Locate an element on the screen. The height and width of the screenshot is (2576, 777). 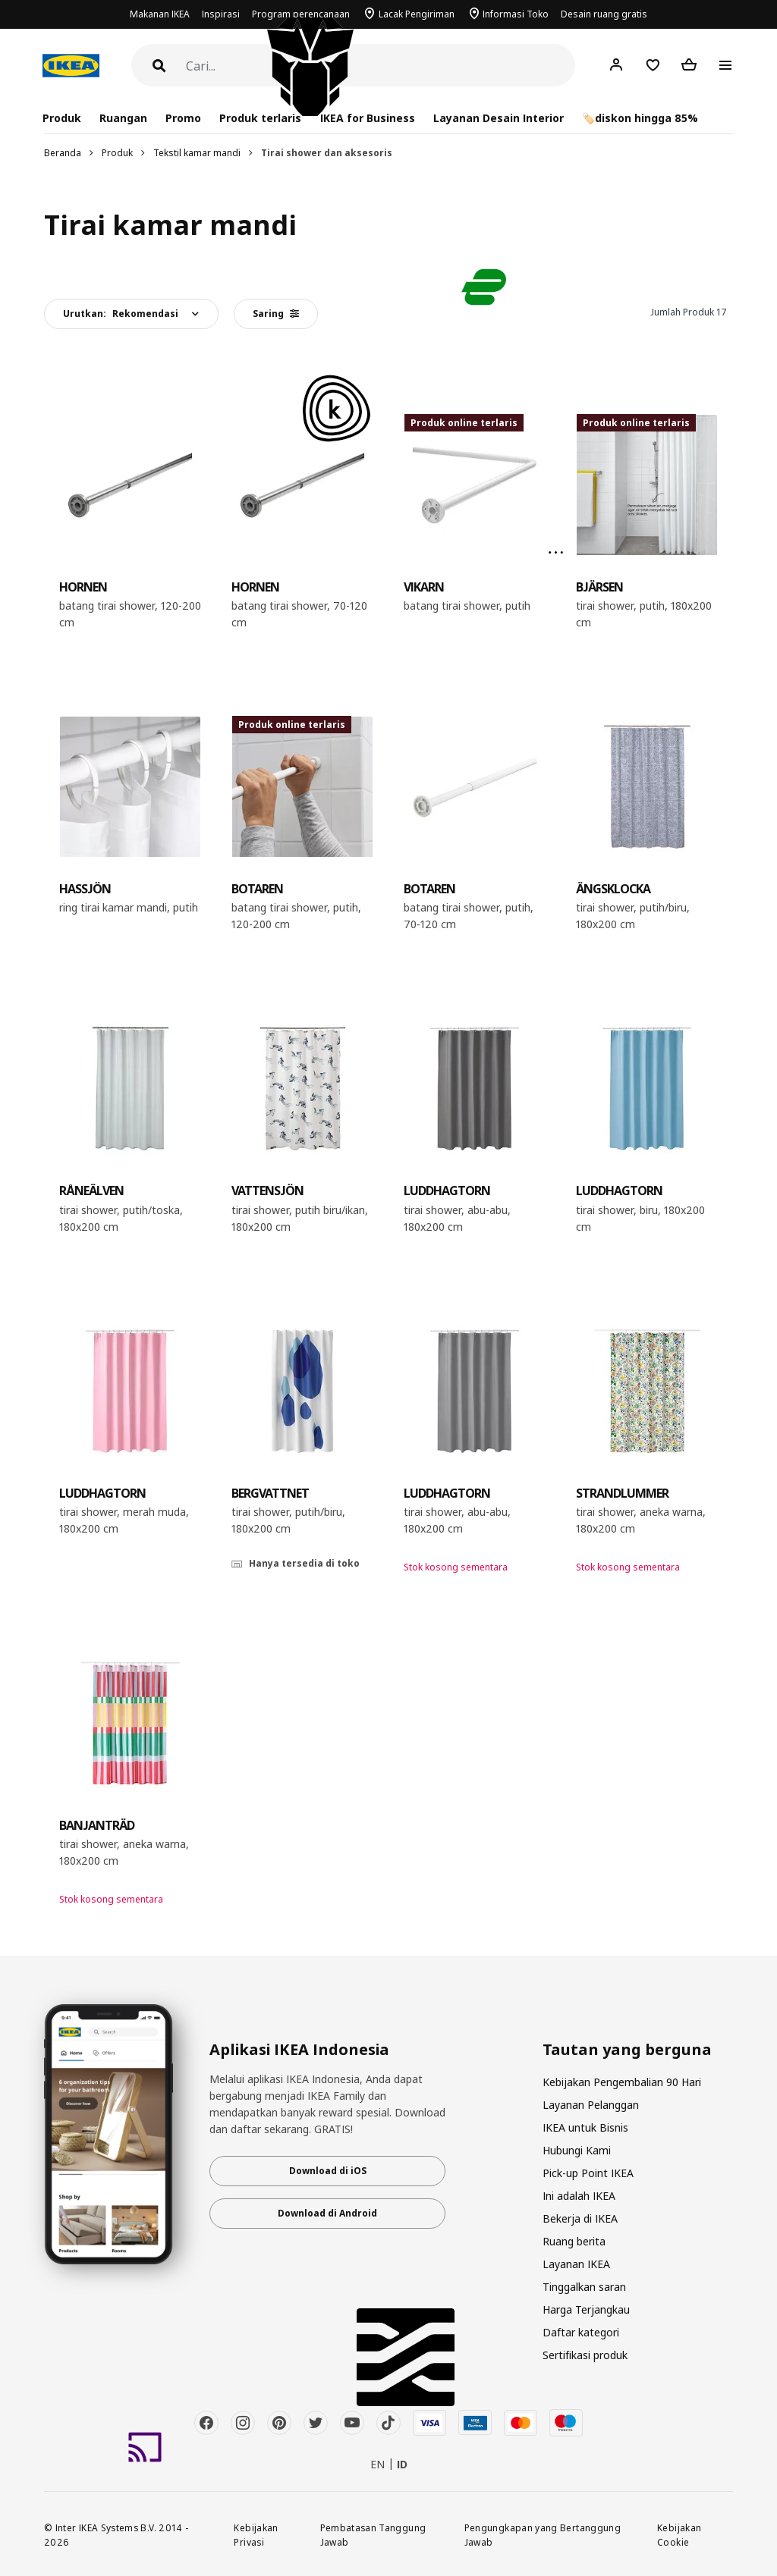
open the ExpressVPN app is located at coordinates (483, 287).